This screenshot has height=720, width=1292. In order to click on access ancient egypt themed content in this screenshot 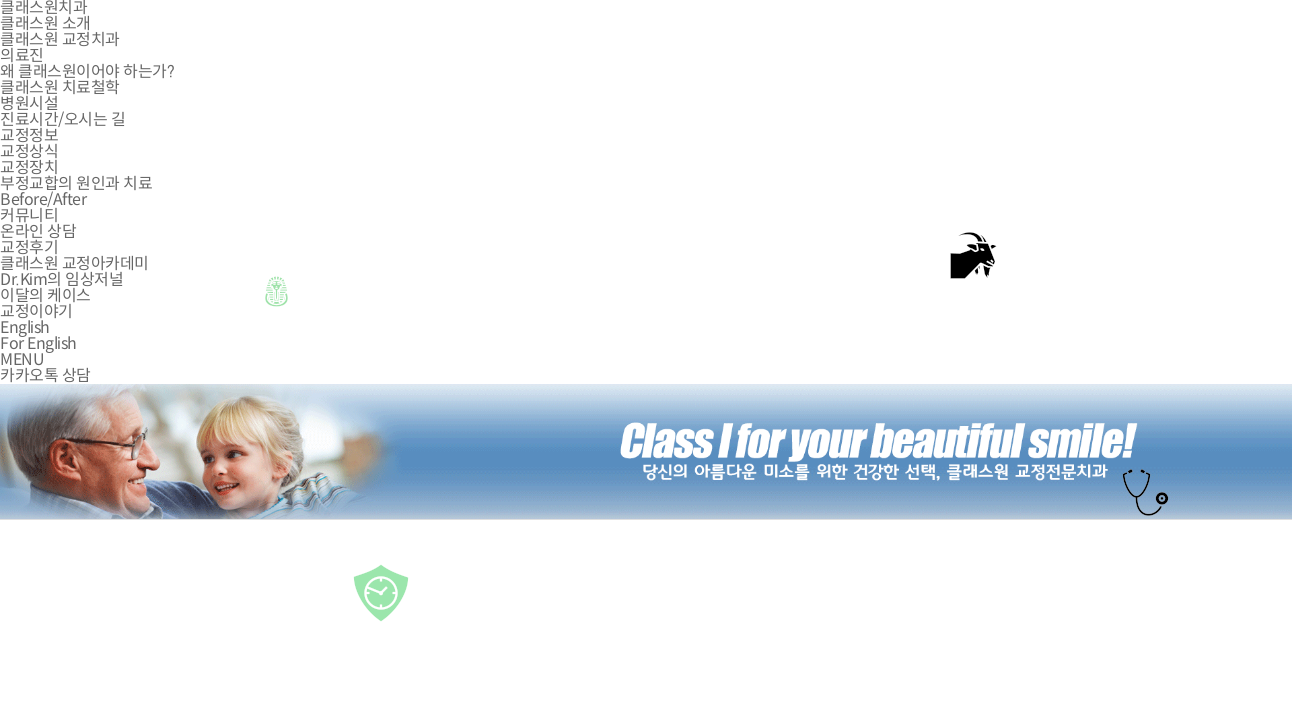, I will do `click(276, 291)`.